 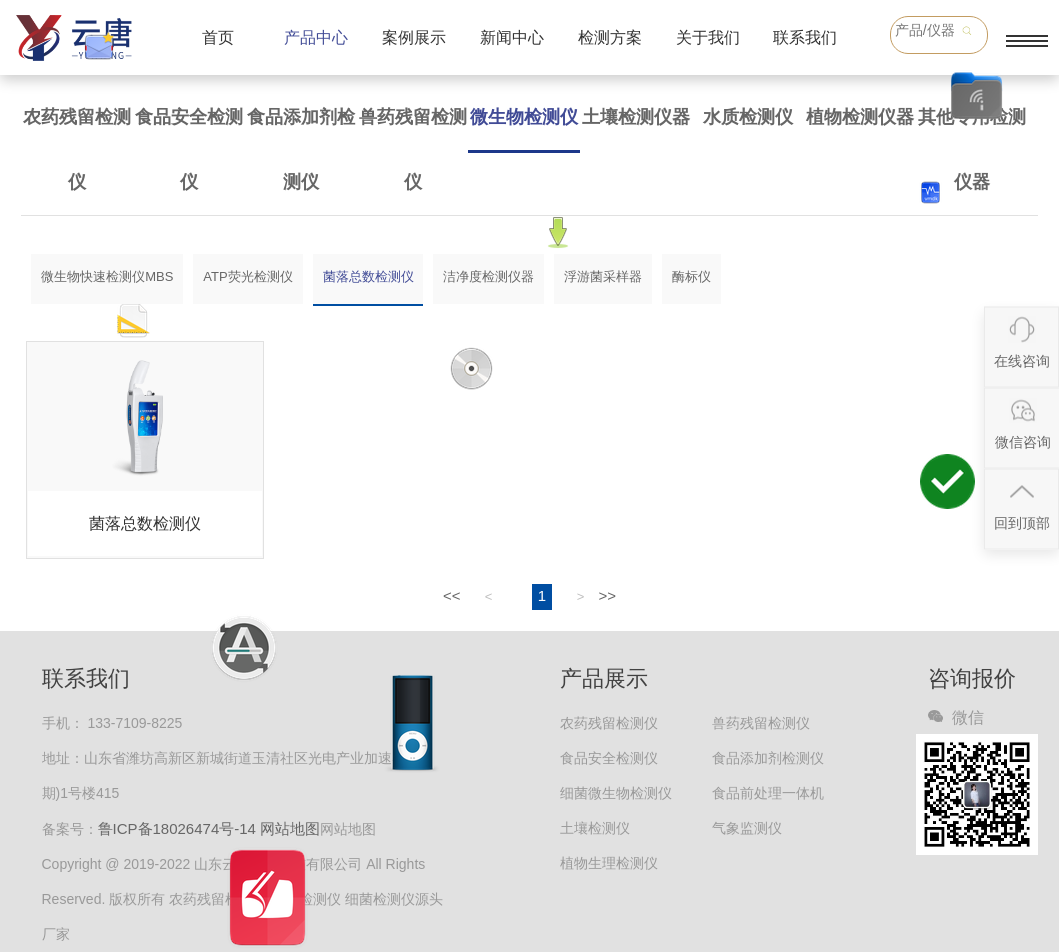 I want to click on indicates a blu-ray disc drive or media, so click(x=471, y=368).